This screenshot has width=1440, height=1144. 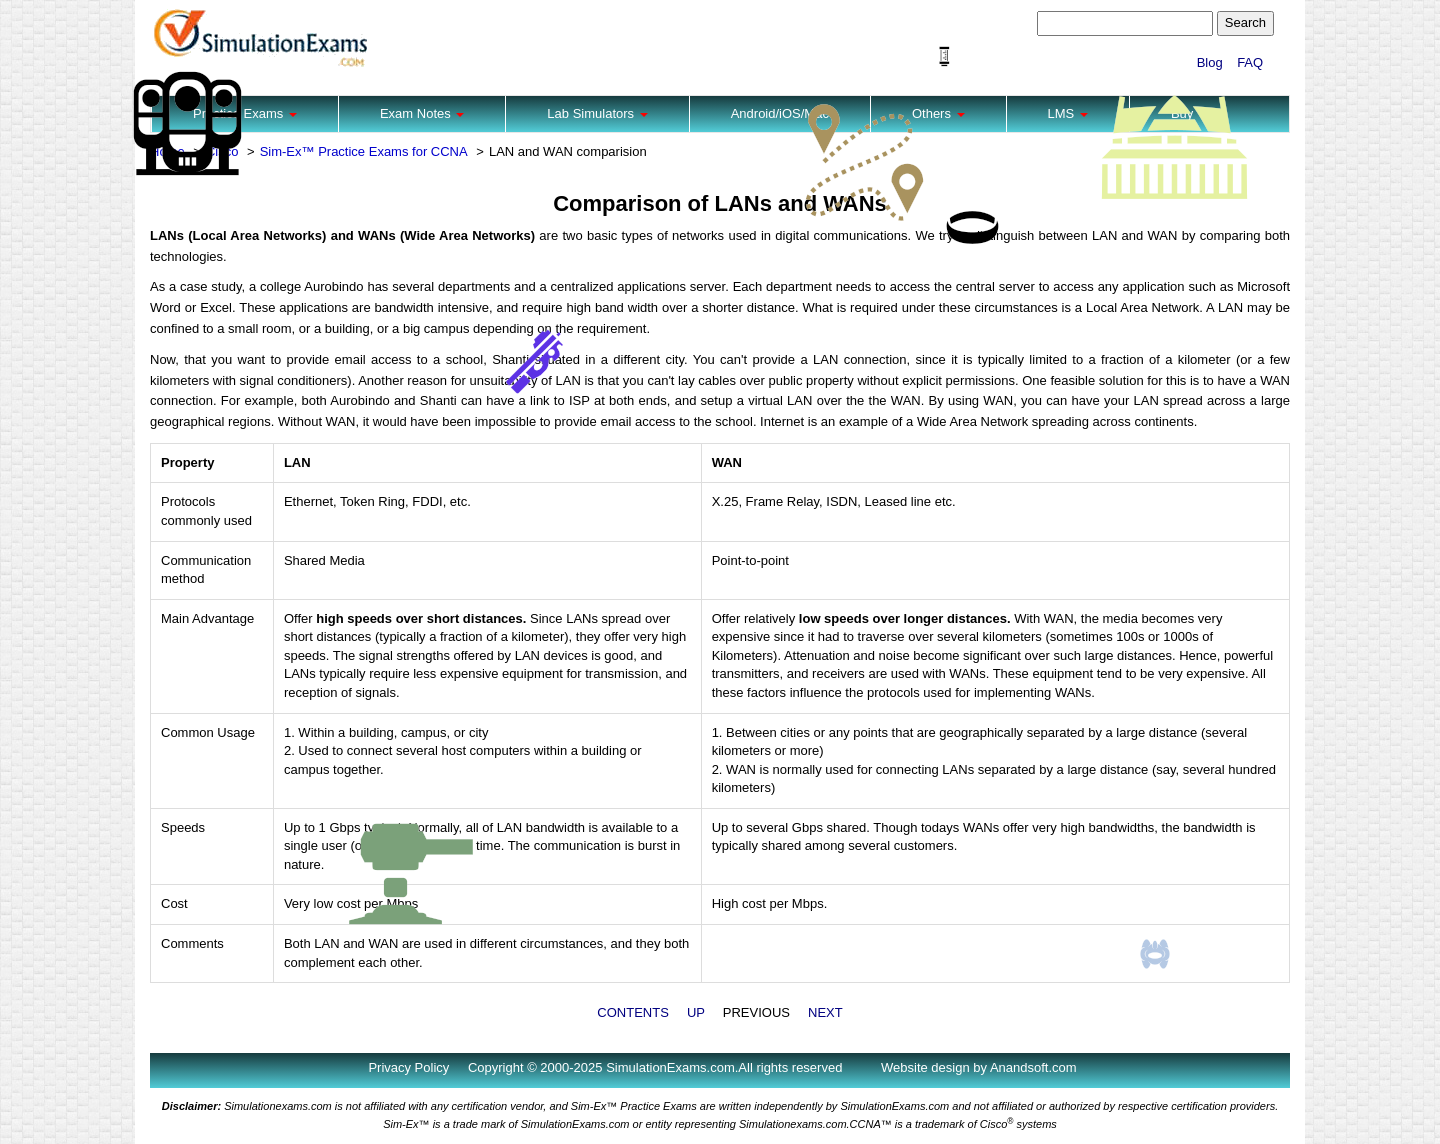 I want to click on view viking longhouse building, so click(x=1174, y=136).